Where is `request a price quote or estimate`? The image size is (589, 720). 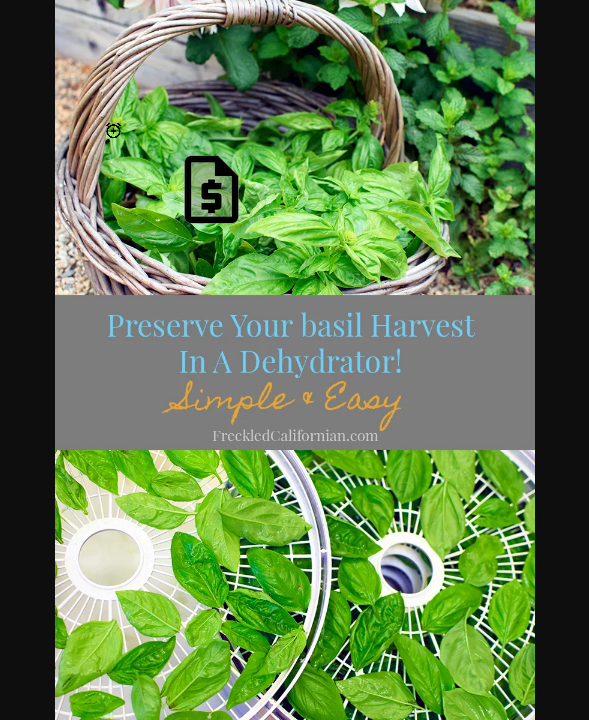
request a price quote or estimate is located at coordinates (211, 189).